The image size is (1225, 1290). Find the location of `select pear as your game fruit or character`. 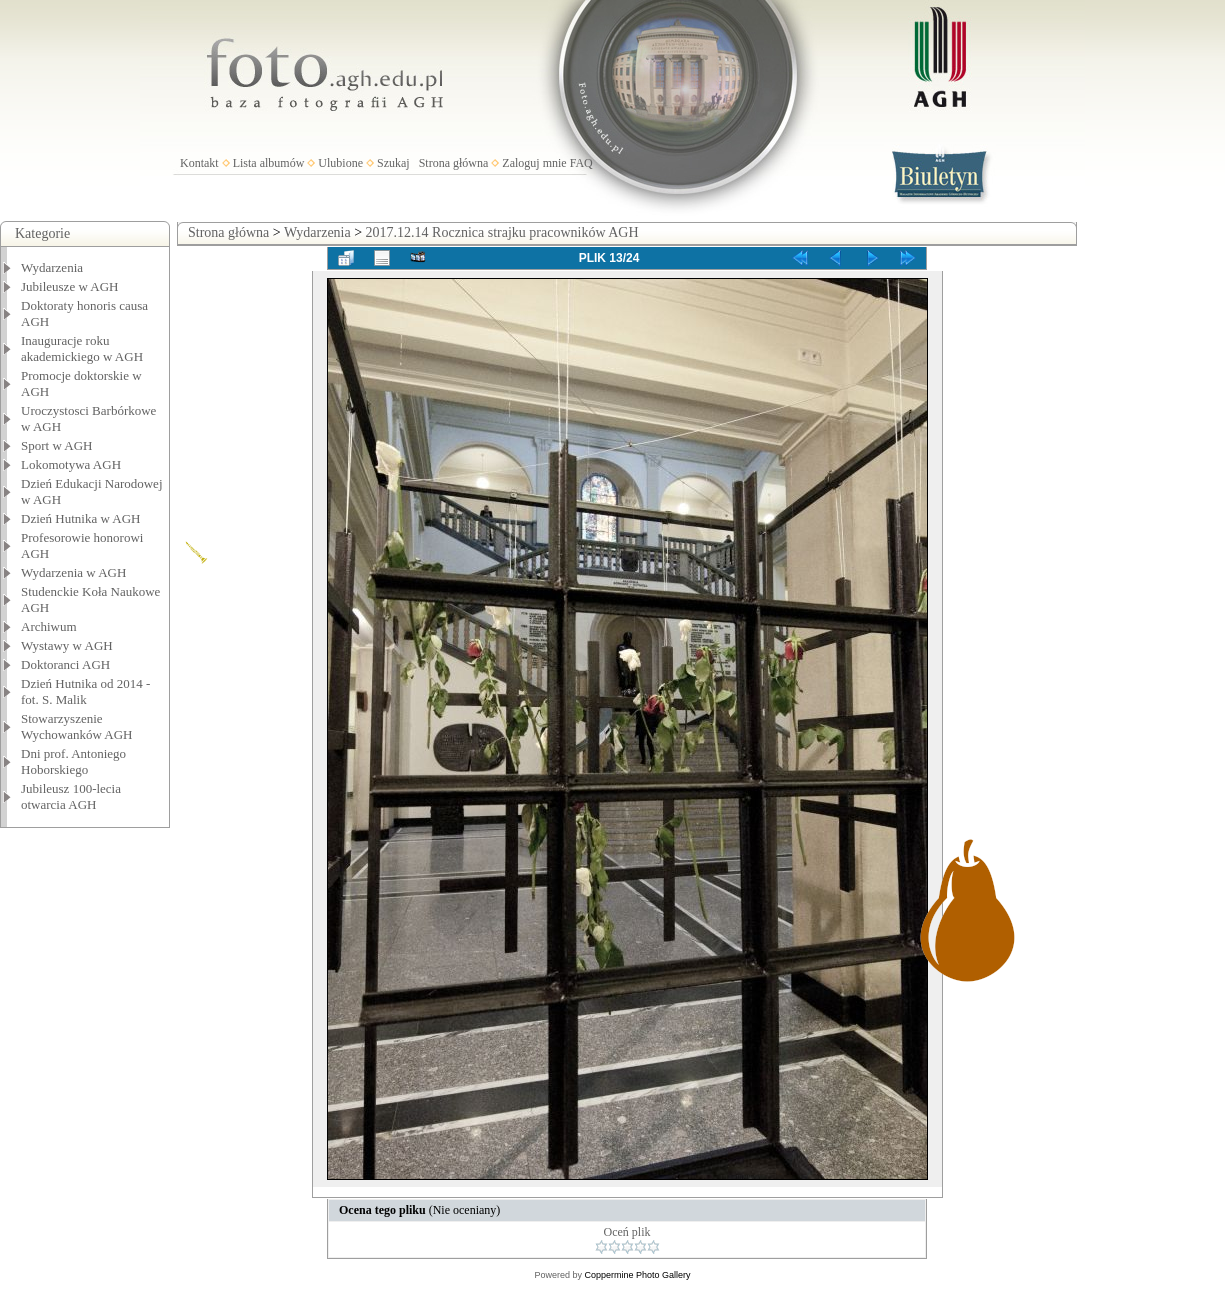

select pear as your game fruit or character is located at coordinates (967, 910).